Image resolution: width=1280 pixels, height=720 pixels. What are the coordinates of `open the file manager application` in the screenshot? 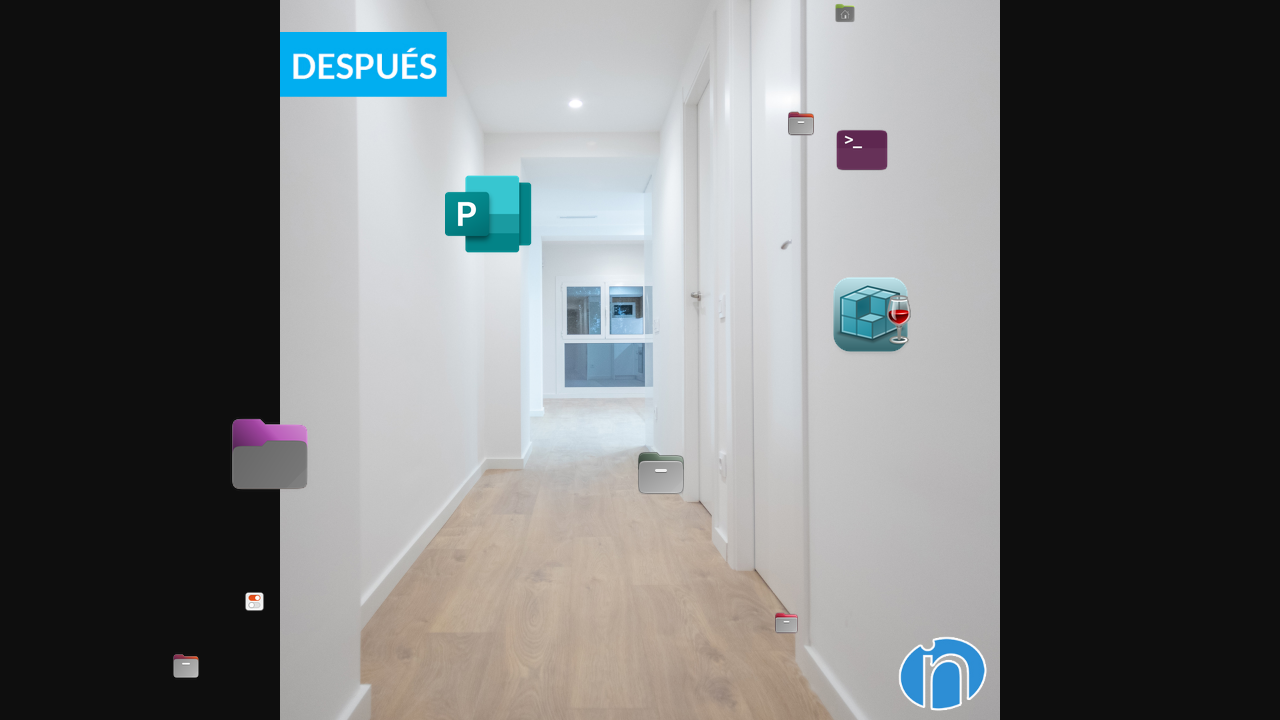 It's located at (661, 473).